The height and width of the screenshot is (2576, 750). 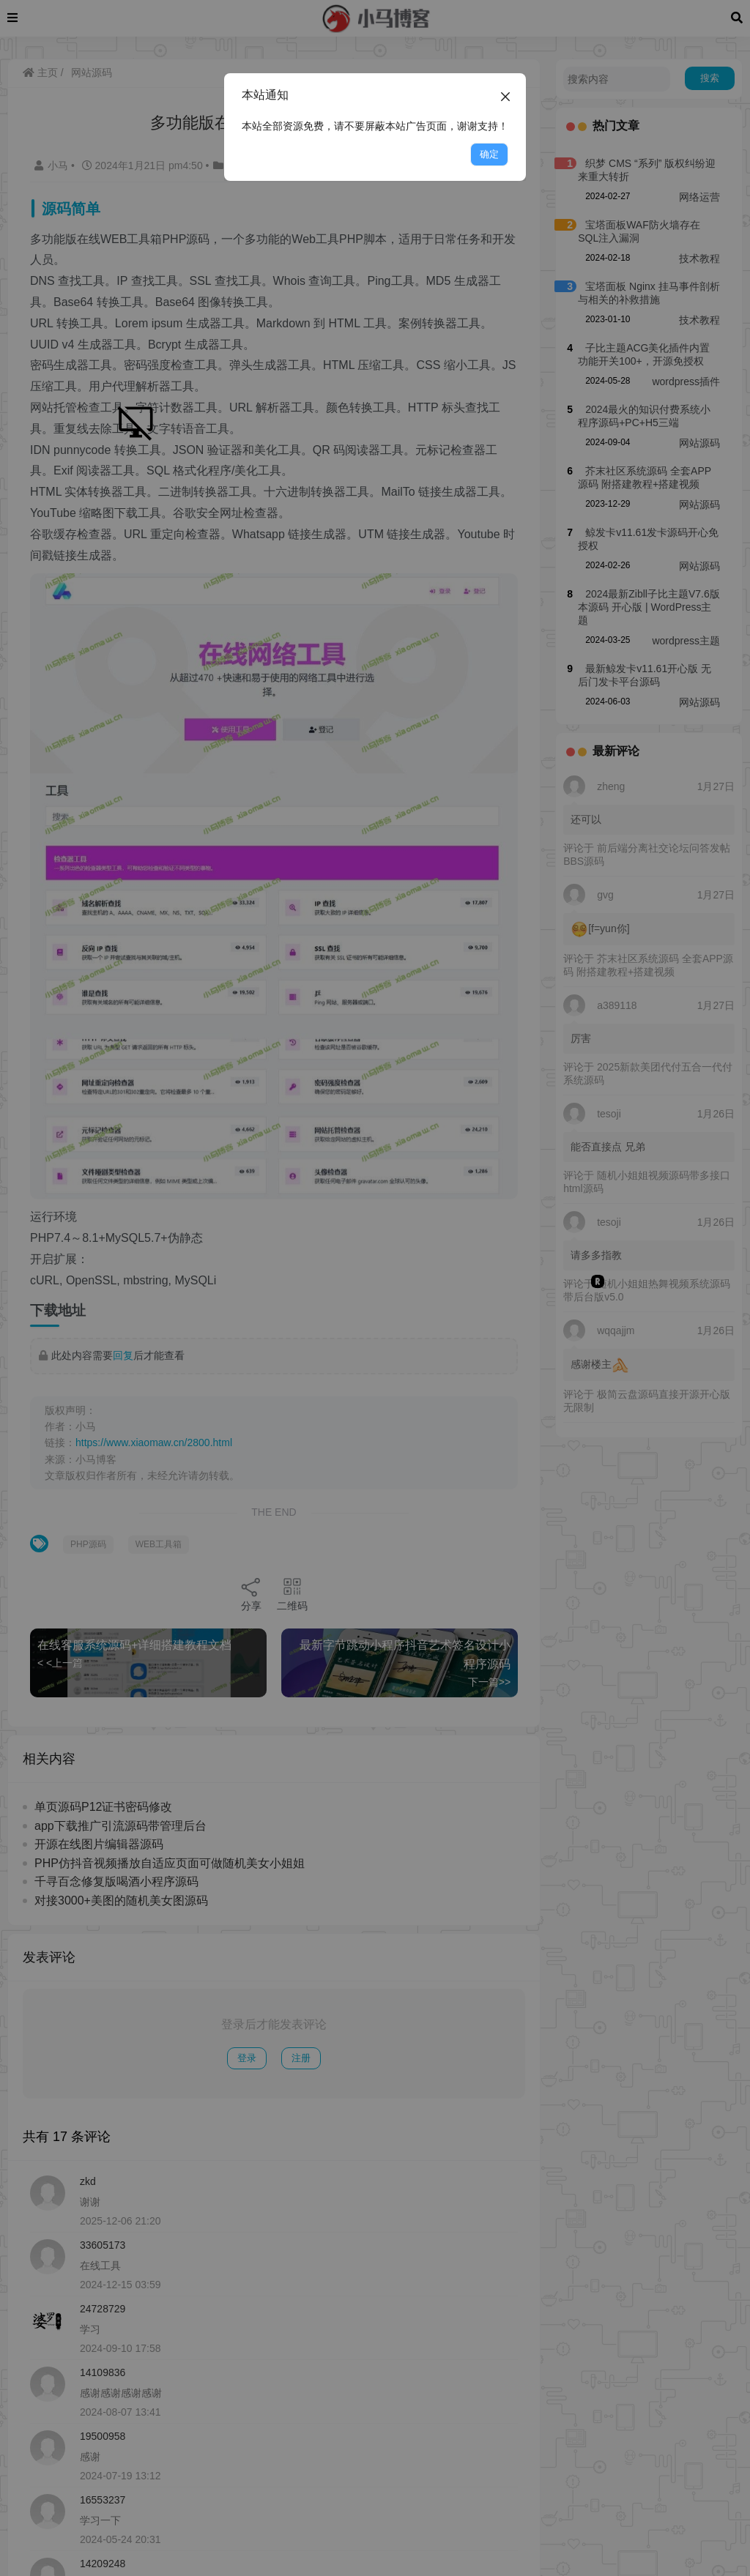 What do you see at coordinates (598, 1281) in the screenshot?
I see `indicates a rating or review feature` at bounding box center [598, 1281].